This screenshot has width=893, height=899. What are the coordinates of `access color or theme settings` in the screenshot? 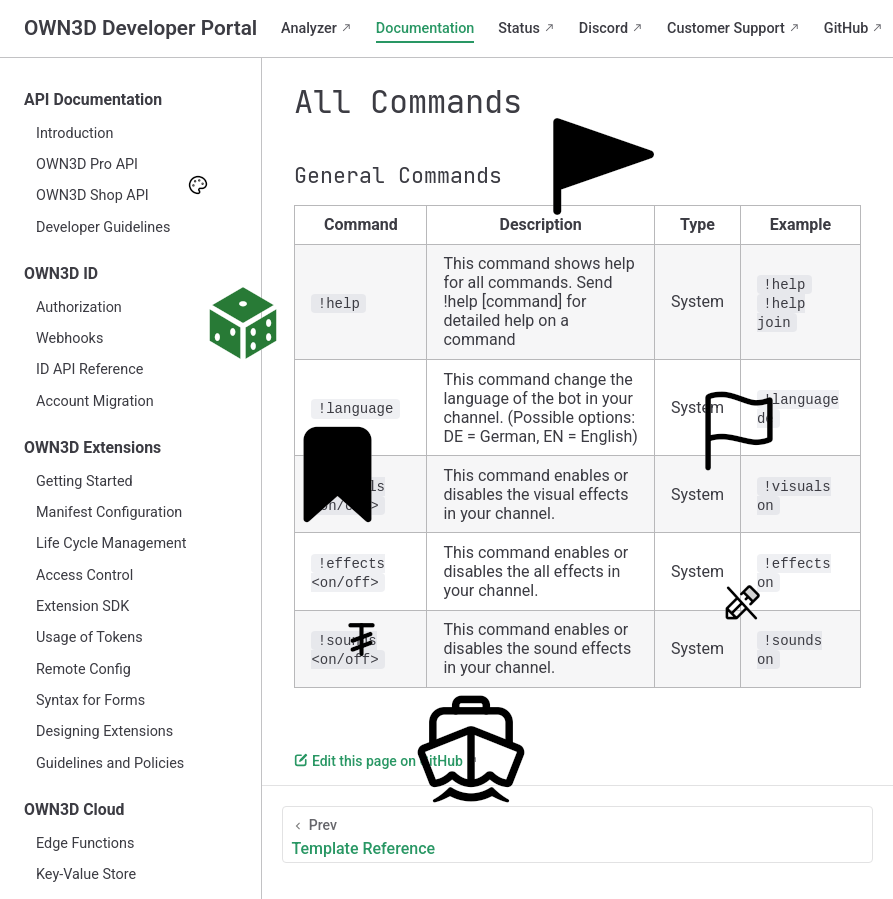 It's located at (198, 185).